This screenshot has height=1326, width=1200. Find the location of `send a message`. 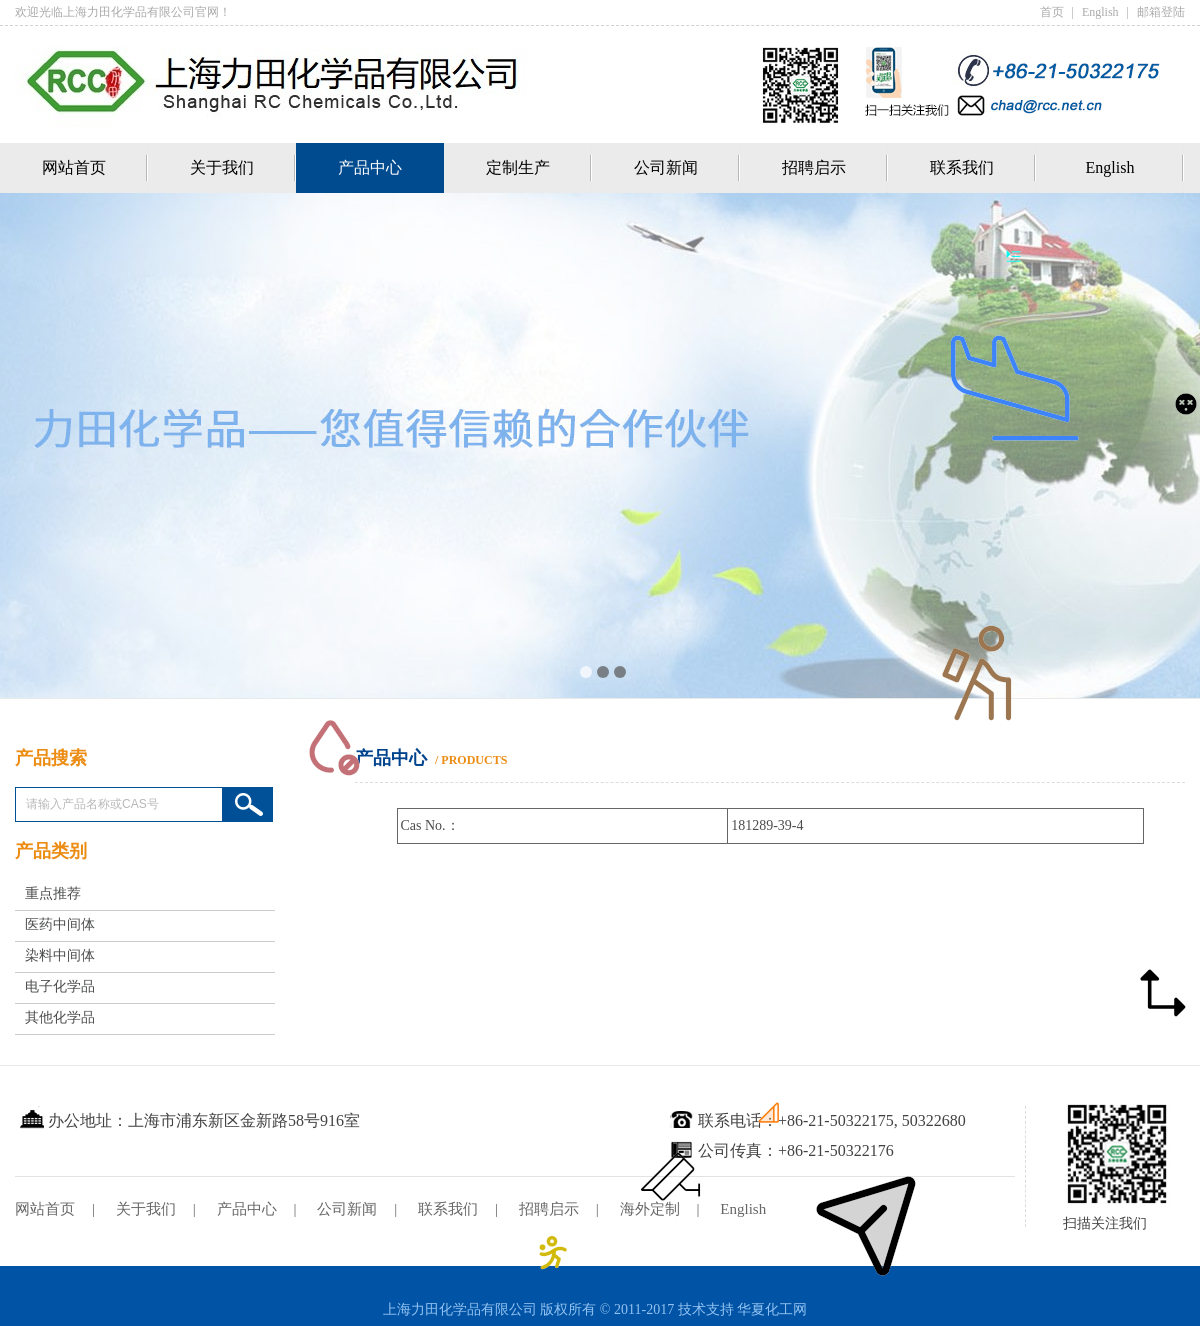

send a message is located at coordinates (869, 1222).